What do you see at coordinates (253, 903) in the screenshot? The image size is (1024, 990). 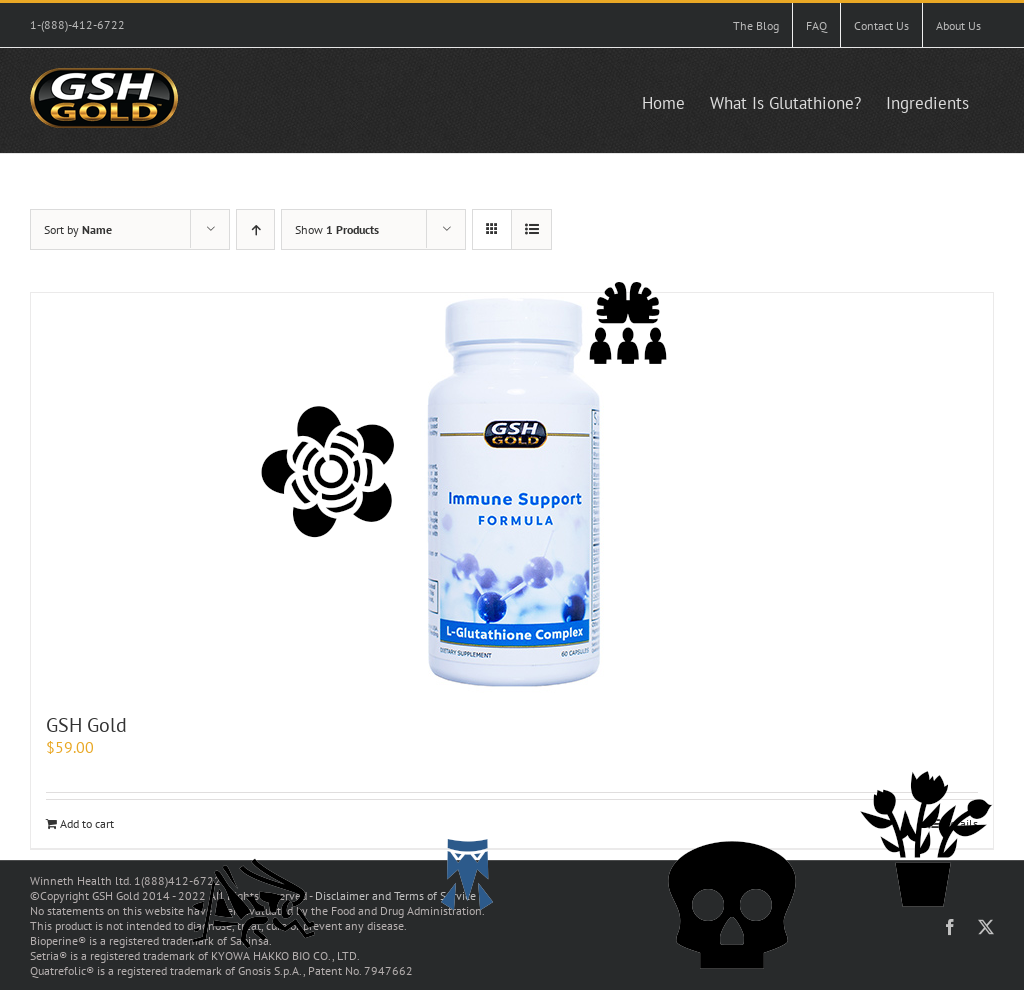 I see `cricket insect icon for nature or wildlife category` at bounding box center [253, 903].